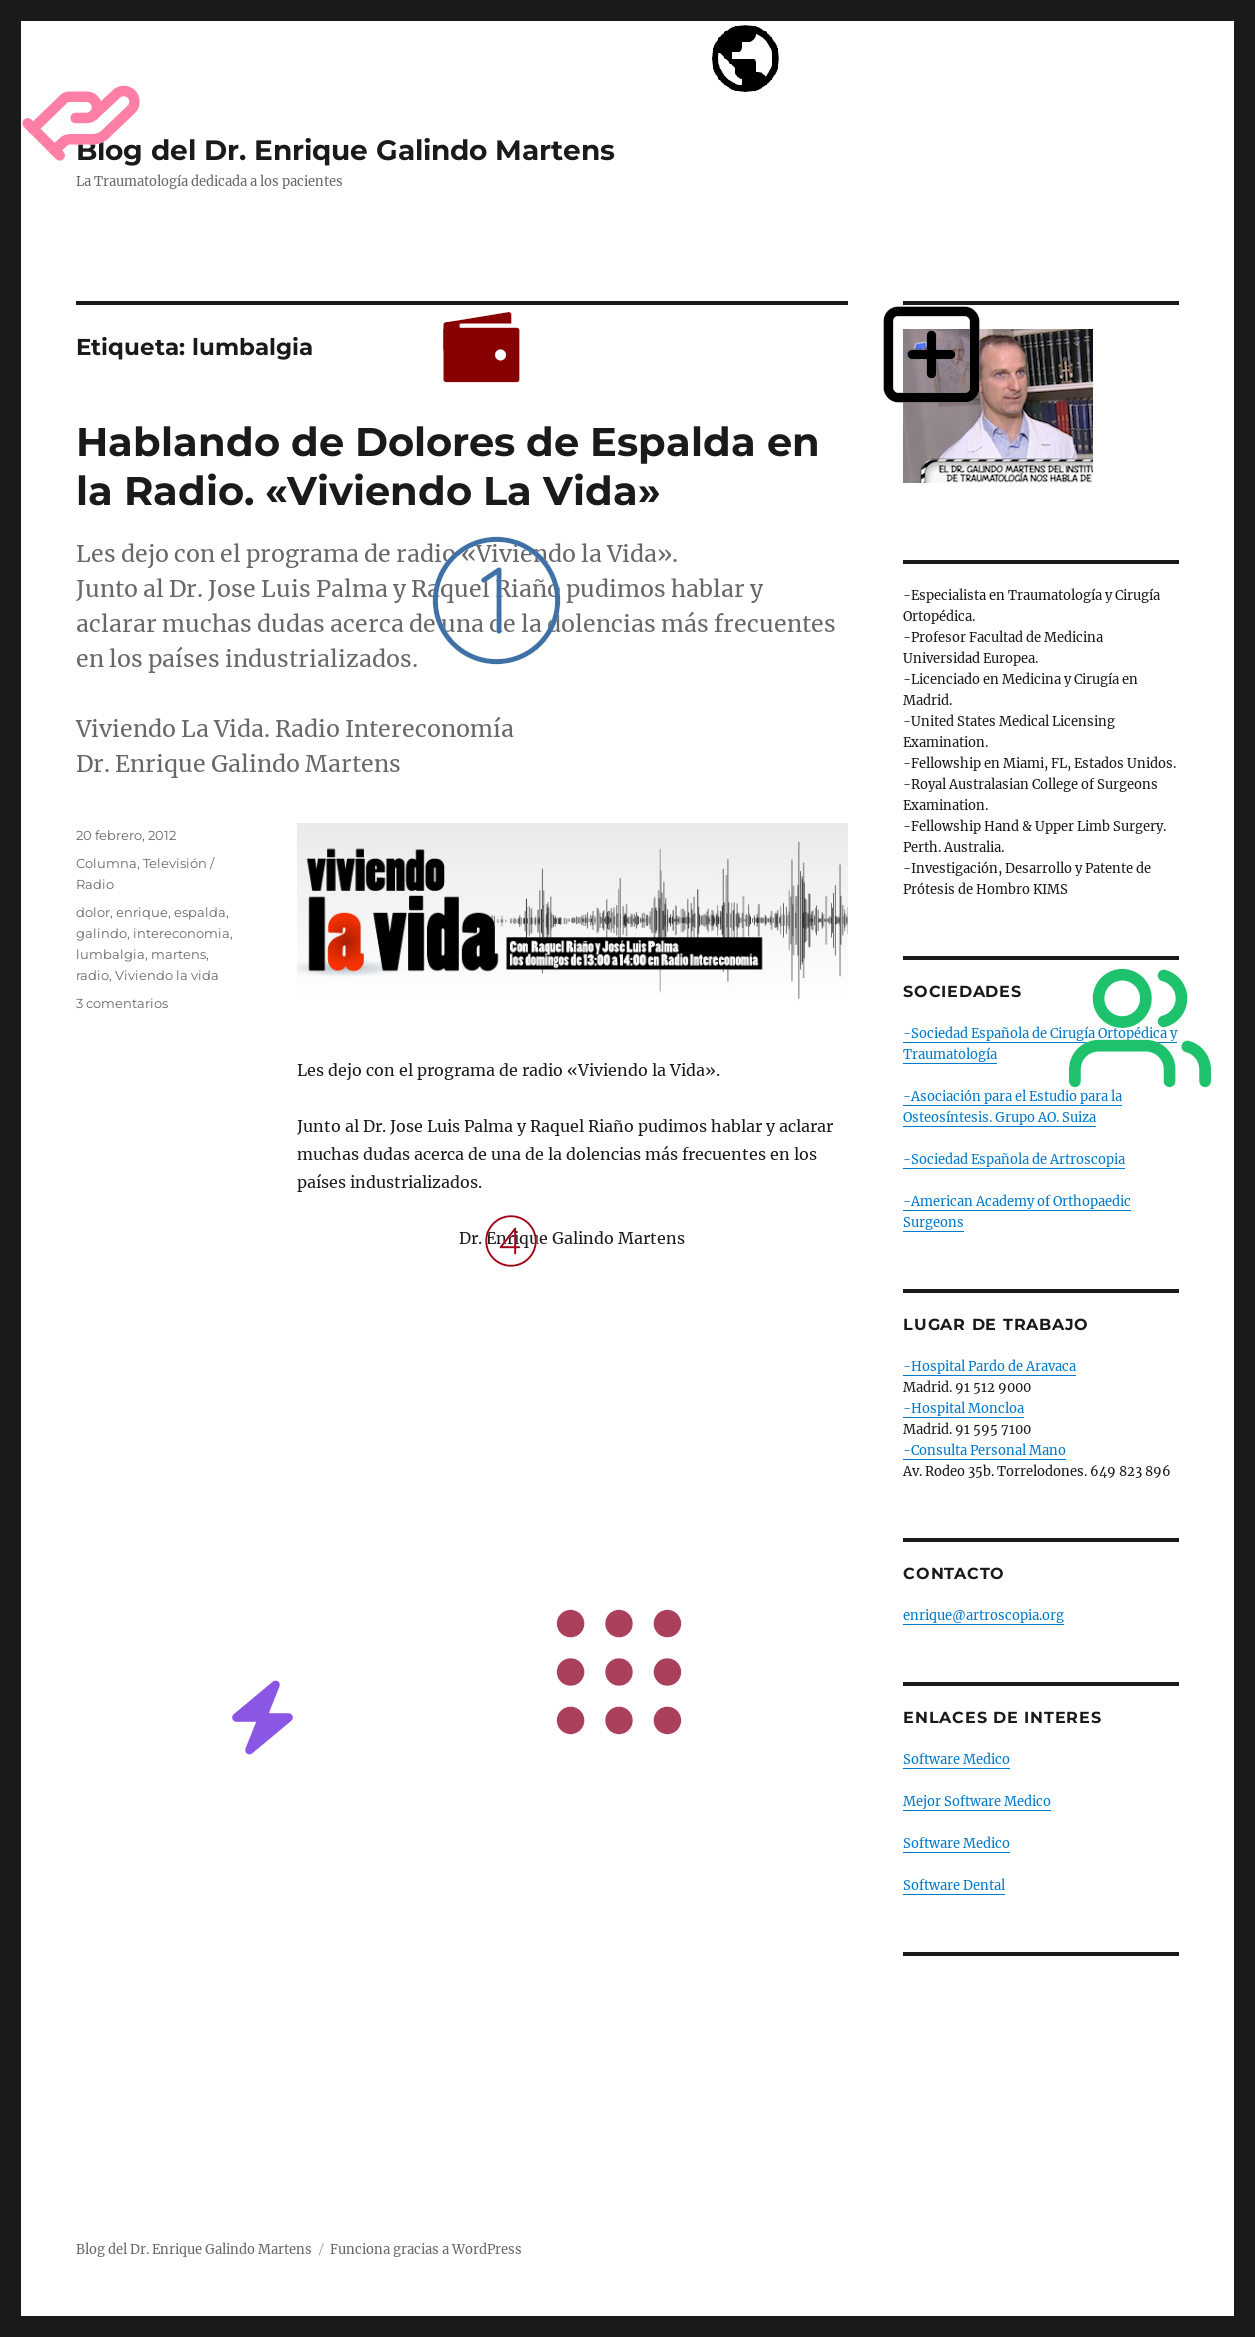 The height and width of the screenshot is (2337, 1255). I want to click on switch to public visibility, so click(745, 58).